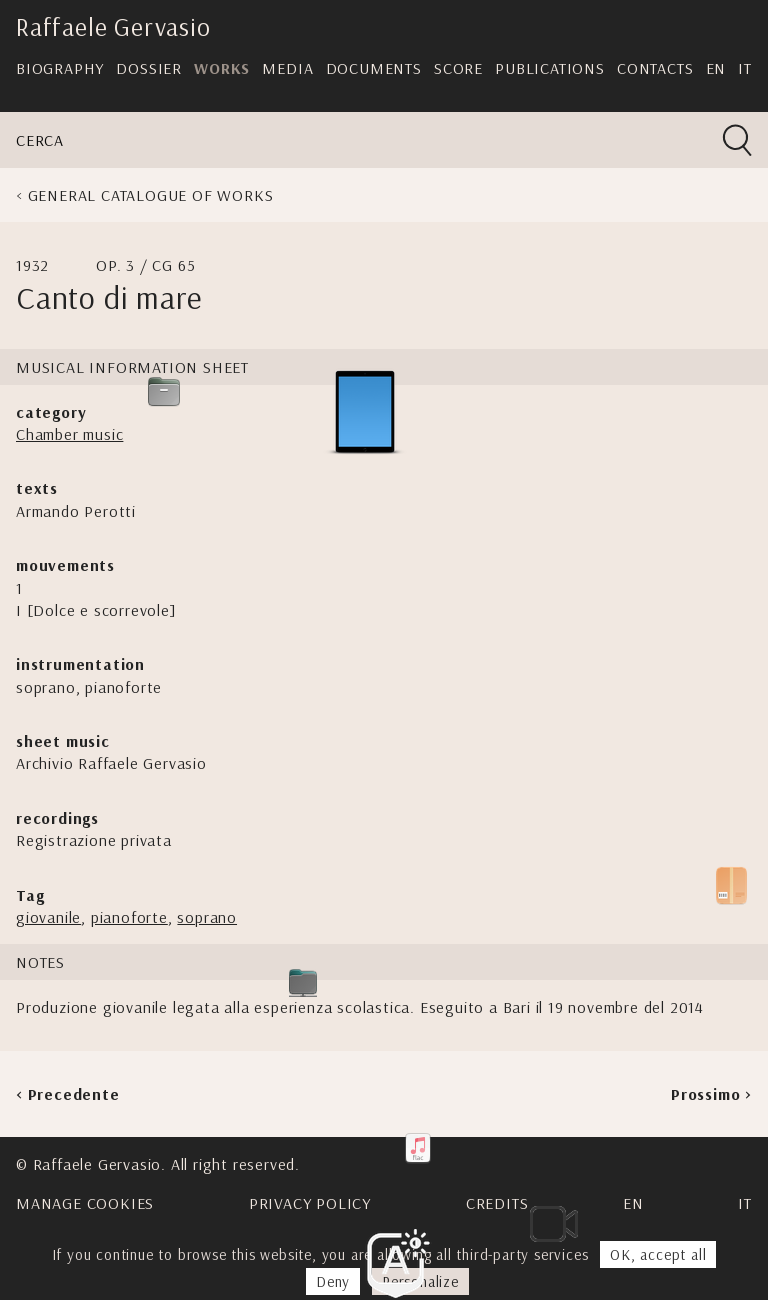  What do you see at coordinates (731, 885) in the screenshot?
I see `a software package or archive file` at bounding box center [731, 885].